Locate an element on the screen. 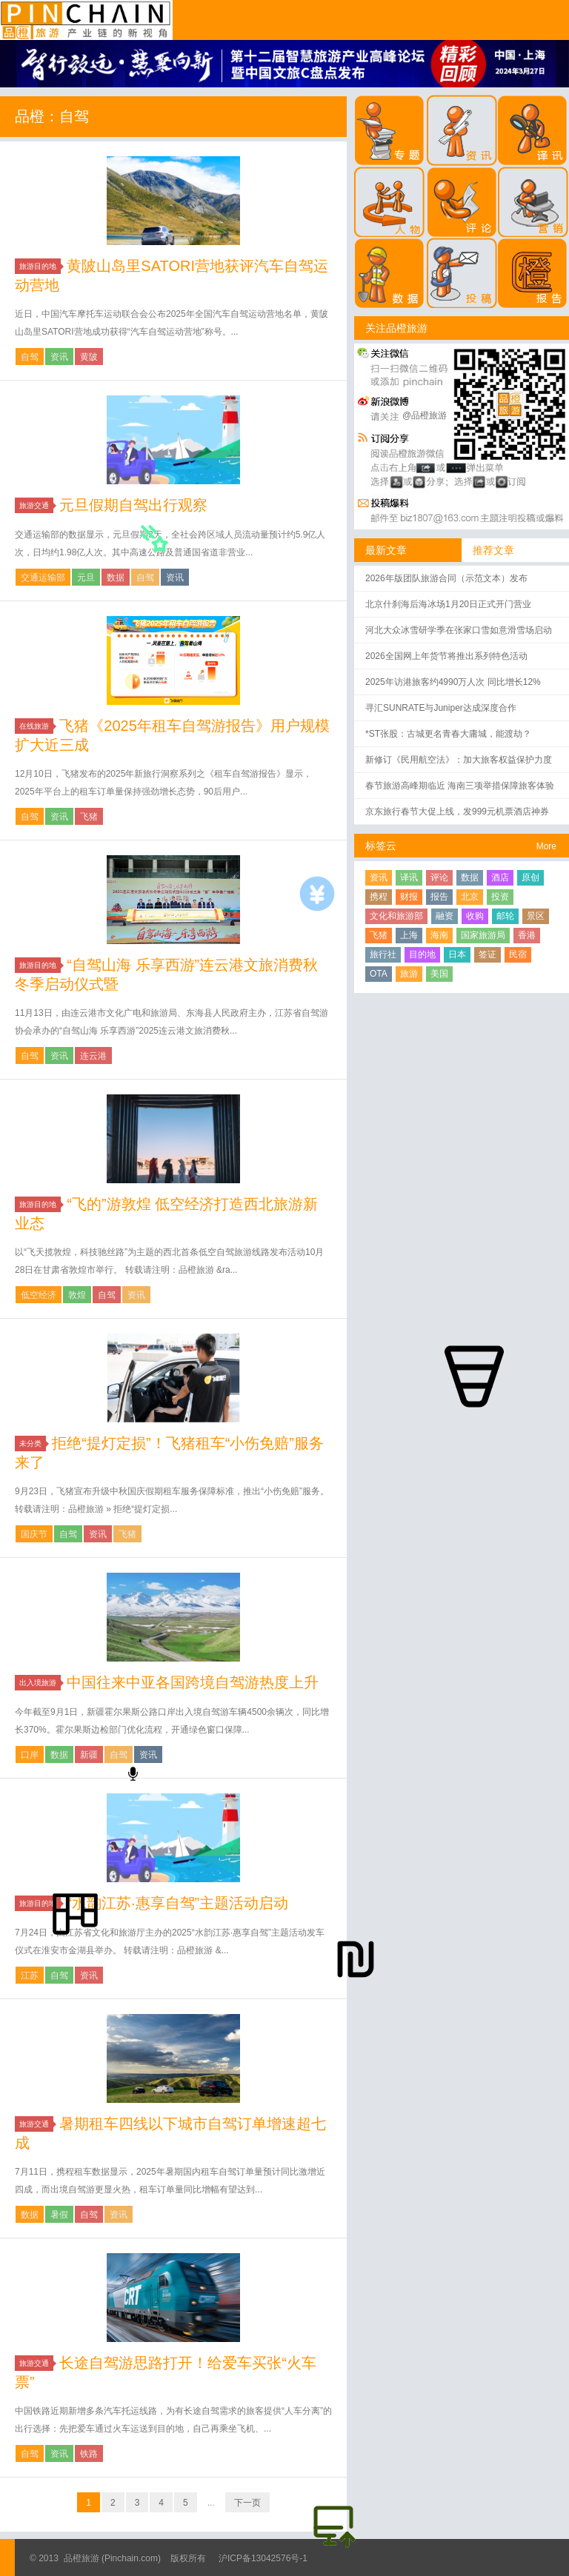 The width and height of the screenshot is (569, 2576). tap to start voice input is located at coordinates (133, 1773).